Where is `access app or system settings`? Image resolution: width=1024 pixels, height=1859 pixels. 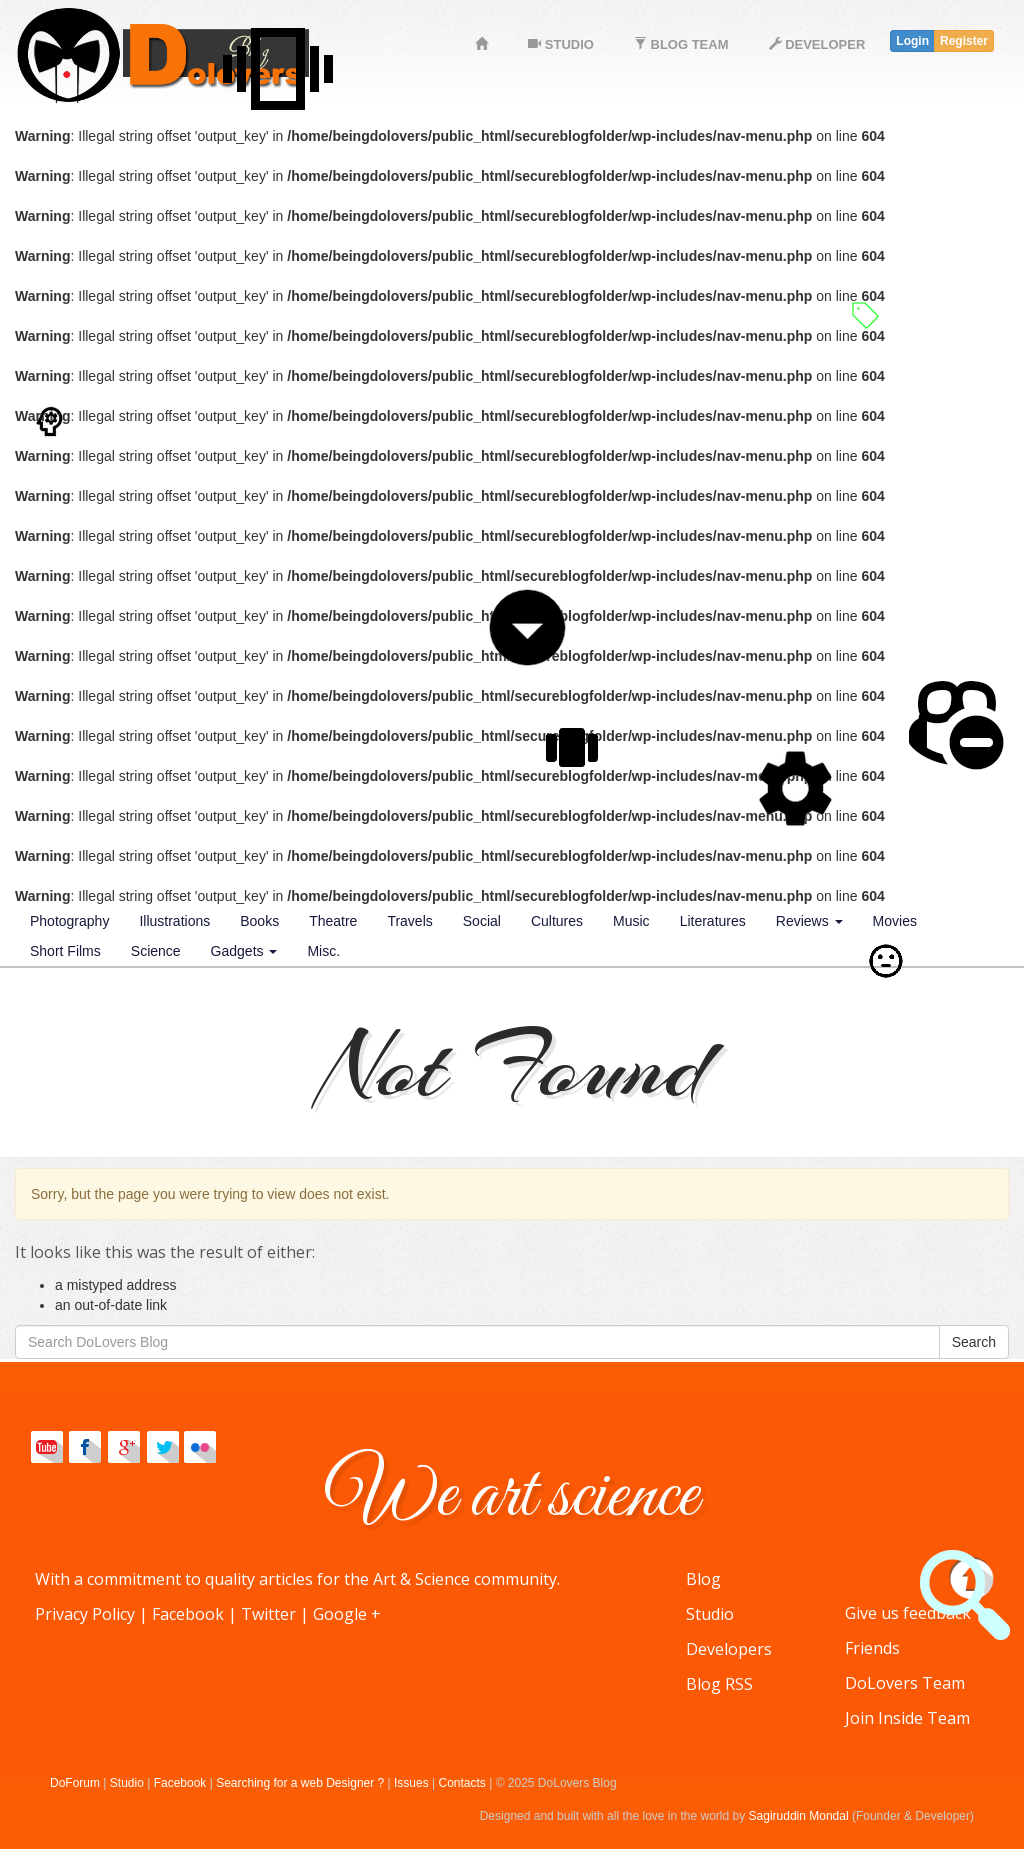 access app or system settings is located at coordinates (795, 788).